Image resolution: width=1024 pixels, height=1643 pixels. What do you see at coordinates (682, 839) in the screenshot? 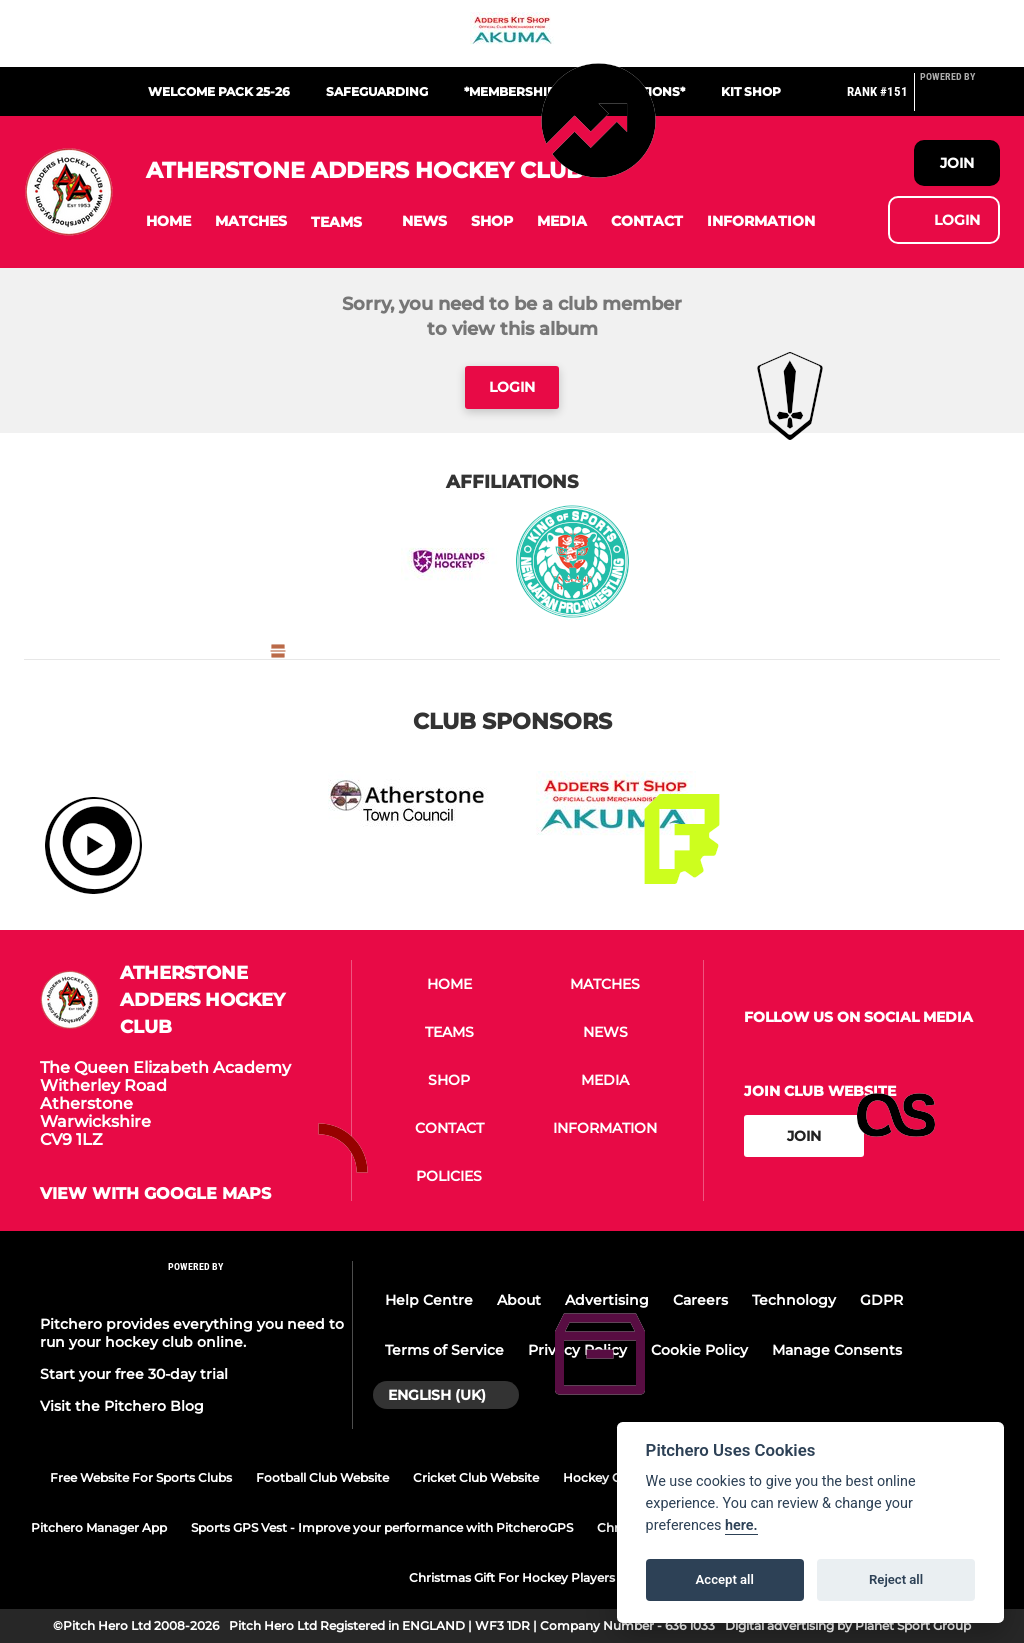
I see `open FreeCAD application` at bounding box center [682, 839].